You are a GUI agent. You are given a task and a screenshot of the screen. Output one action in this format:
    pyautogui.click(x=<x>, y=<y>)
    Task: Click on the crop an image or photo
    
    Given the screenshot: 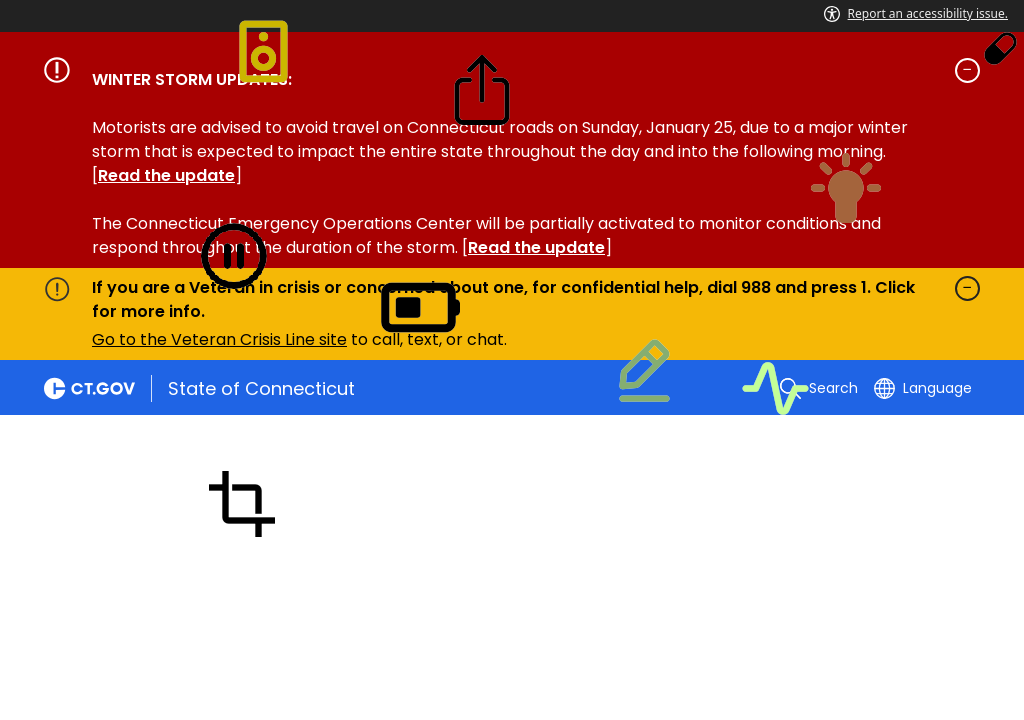 What is the action you would take?
    pyautogui.click(x=242, y=504)
    